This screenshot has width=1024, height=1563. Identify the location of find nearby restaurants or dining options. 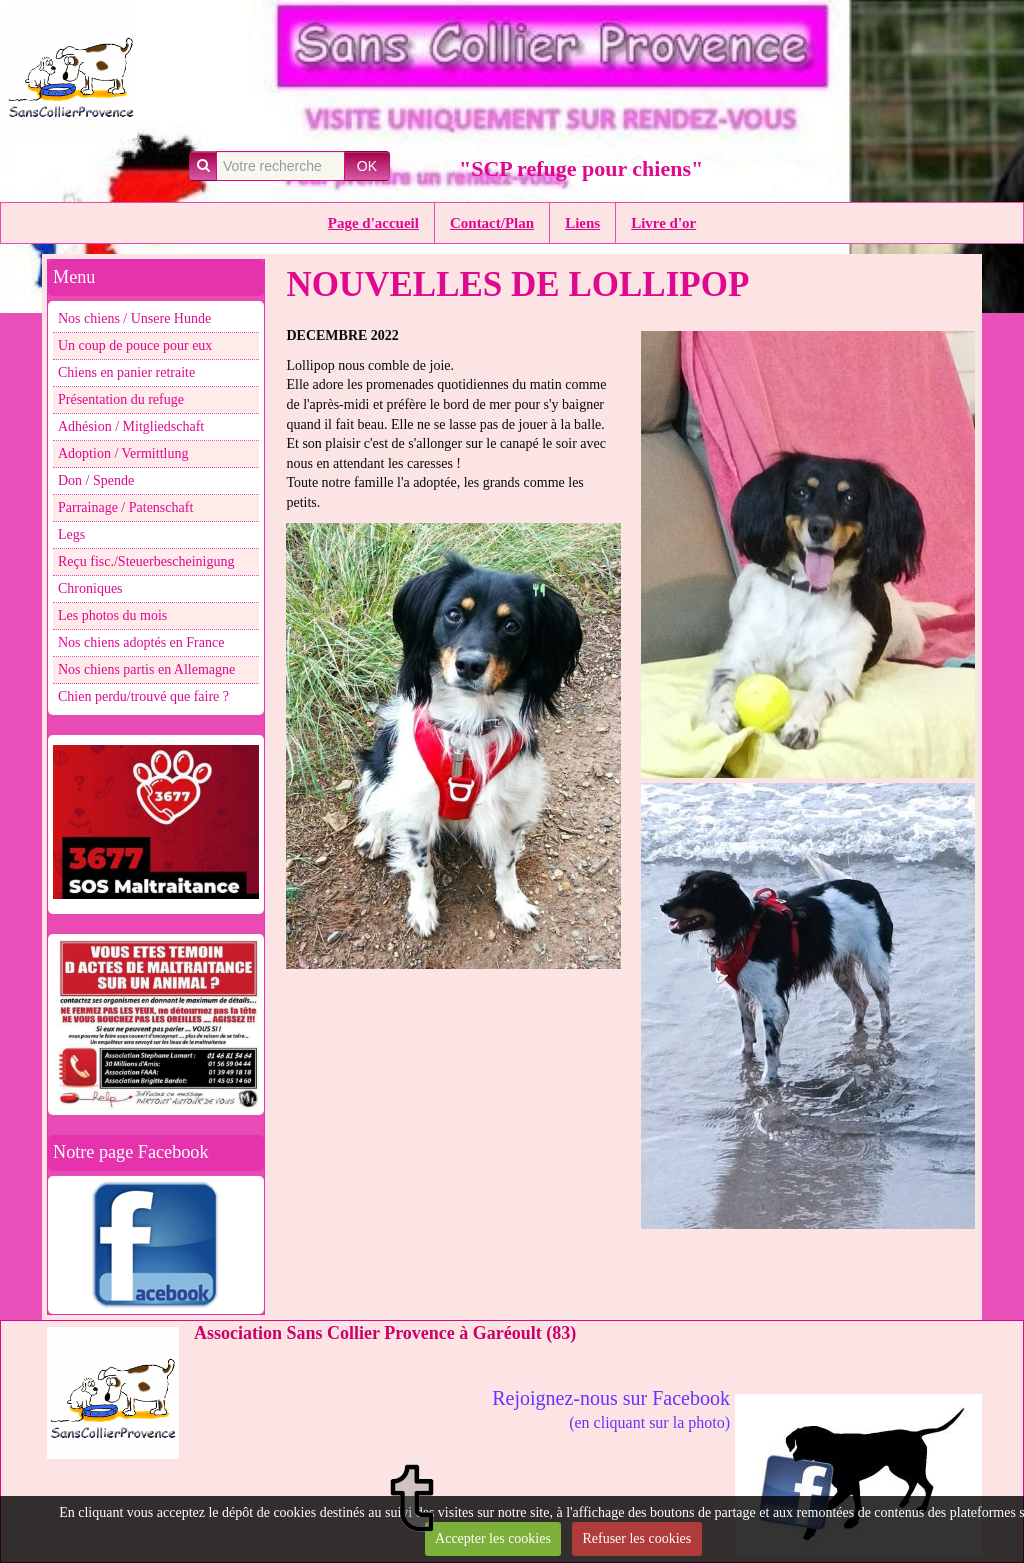
(539, 590).